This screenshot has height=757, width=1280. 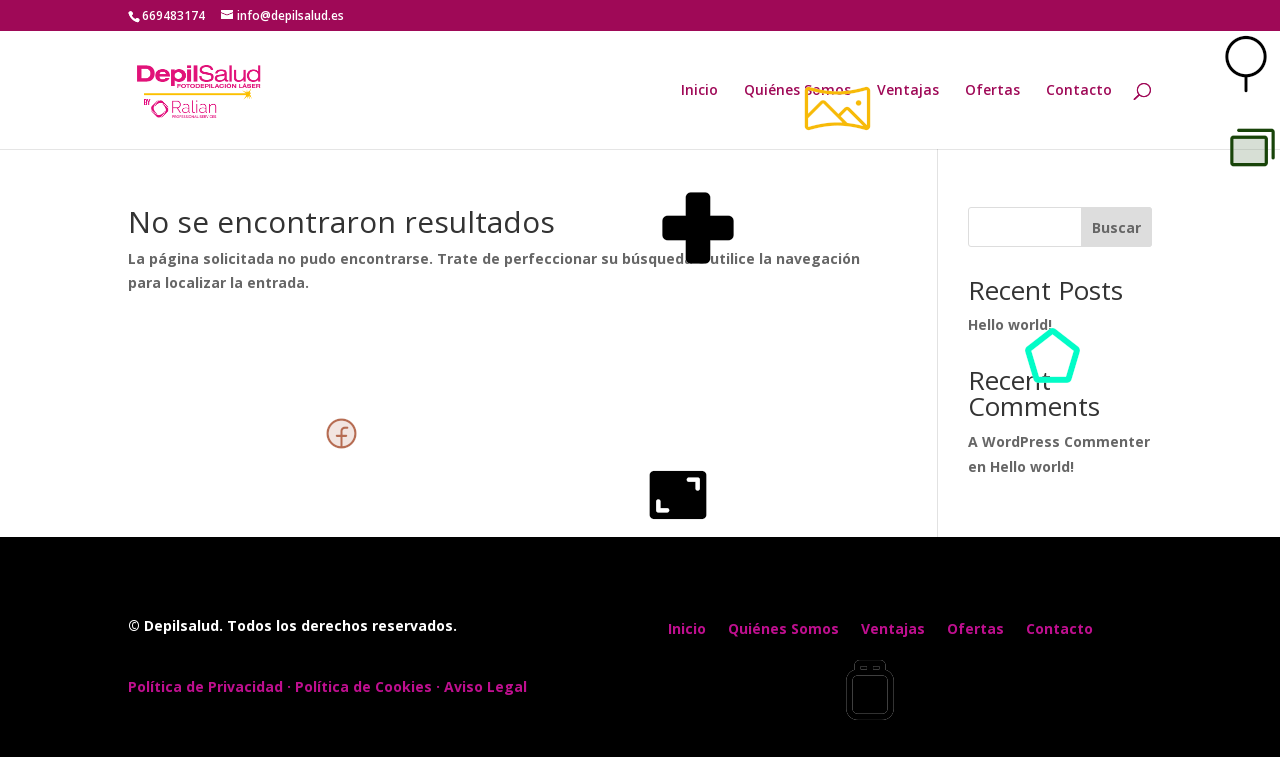 What do you see at coordinates (698, 228) in the screenshot?
I see `access health or medical information` at bounding box center [698, 228].